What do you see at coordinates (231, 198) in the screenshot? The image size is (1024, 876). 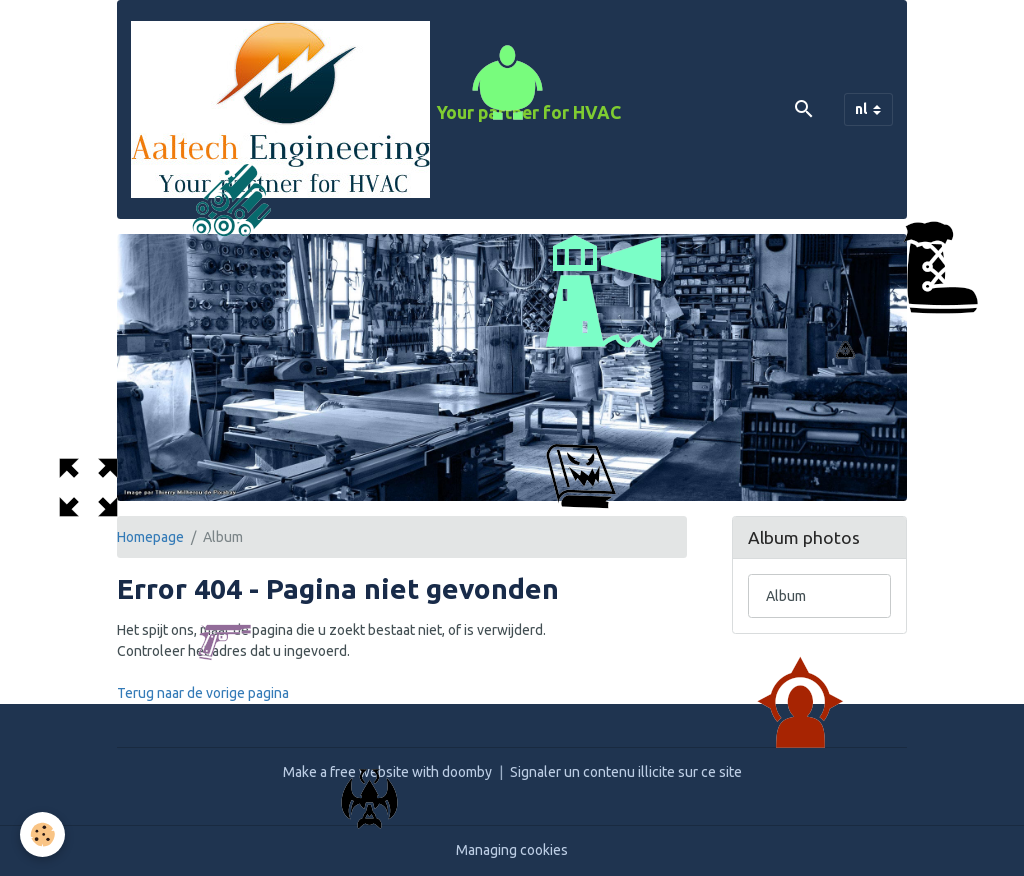 I see `wood resource inventory in a crafting game` at bounding box center [231, 198].